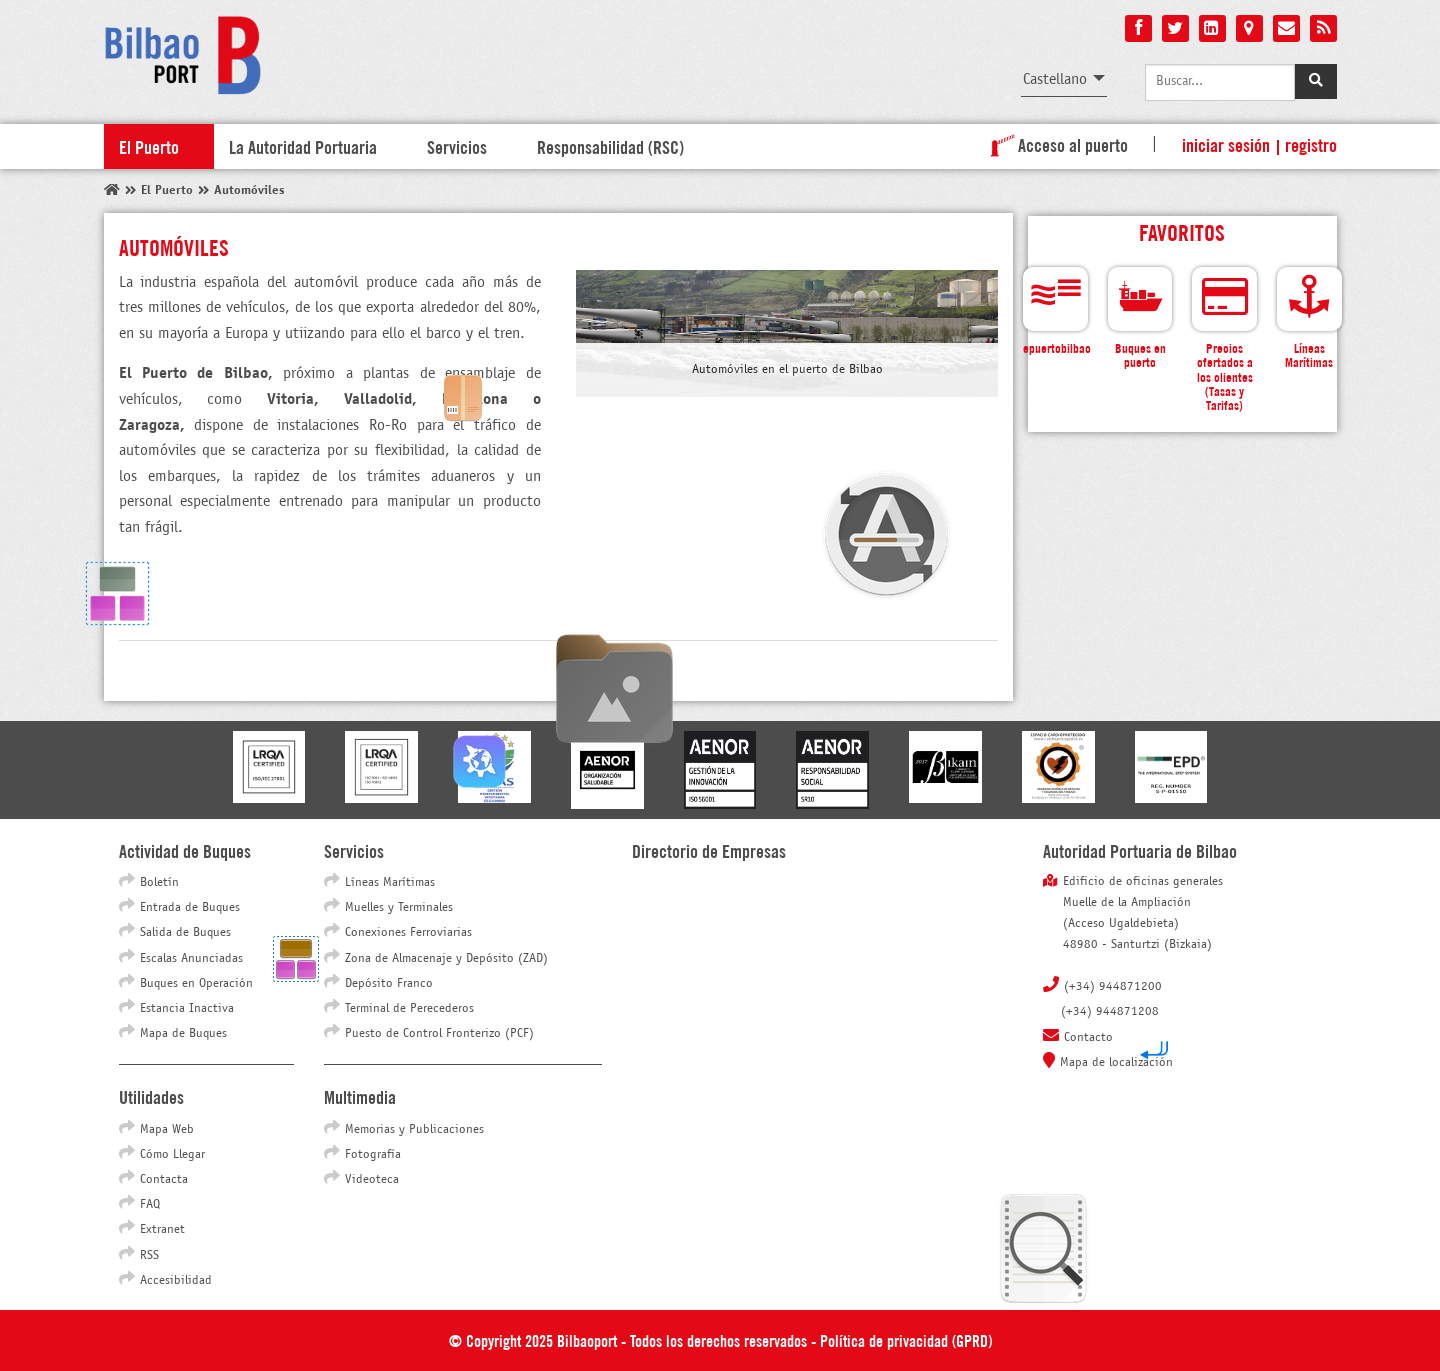 The width and height of the screenshot is (1440, 1371). What do you see at coordinates (296, 959) in the screenshot?
I see `select all items in the current view` at bounding box center [296, 959].